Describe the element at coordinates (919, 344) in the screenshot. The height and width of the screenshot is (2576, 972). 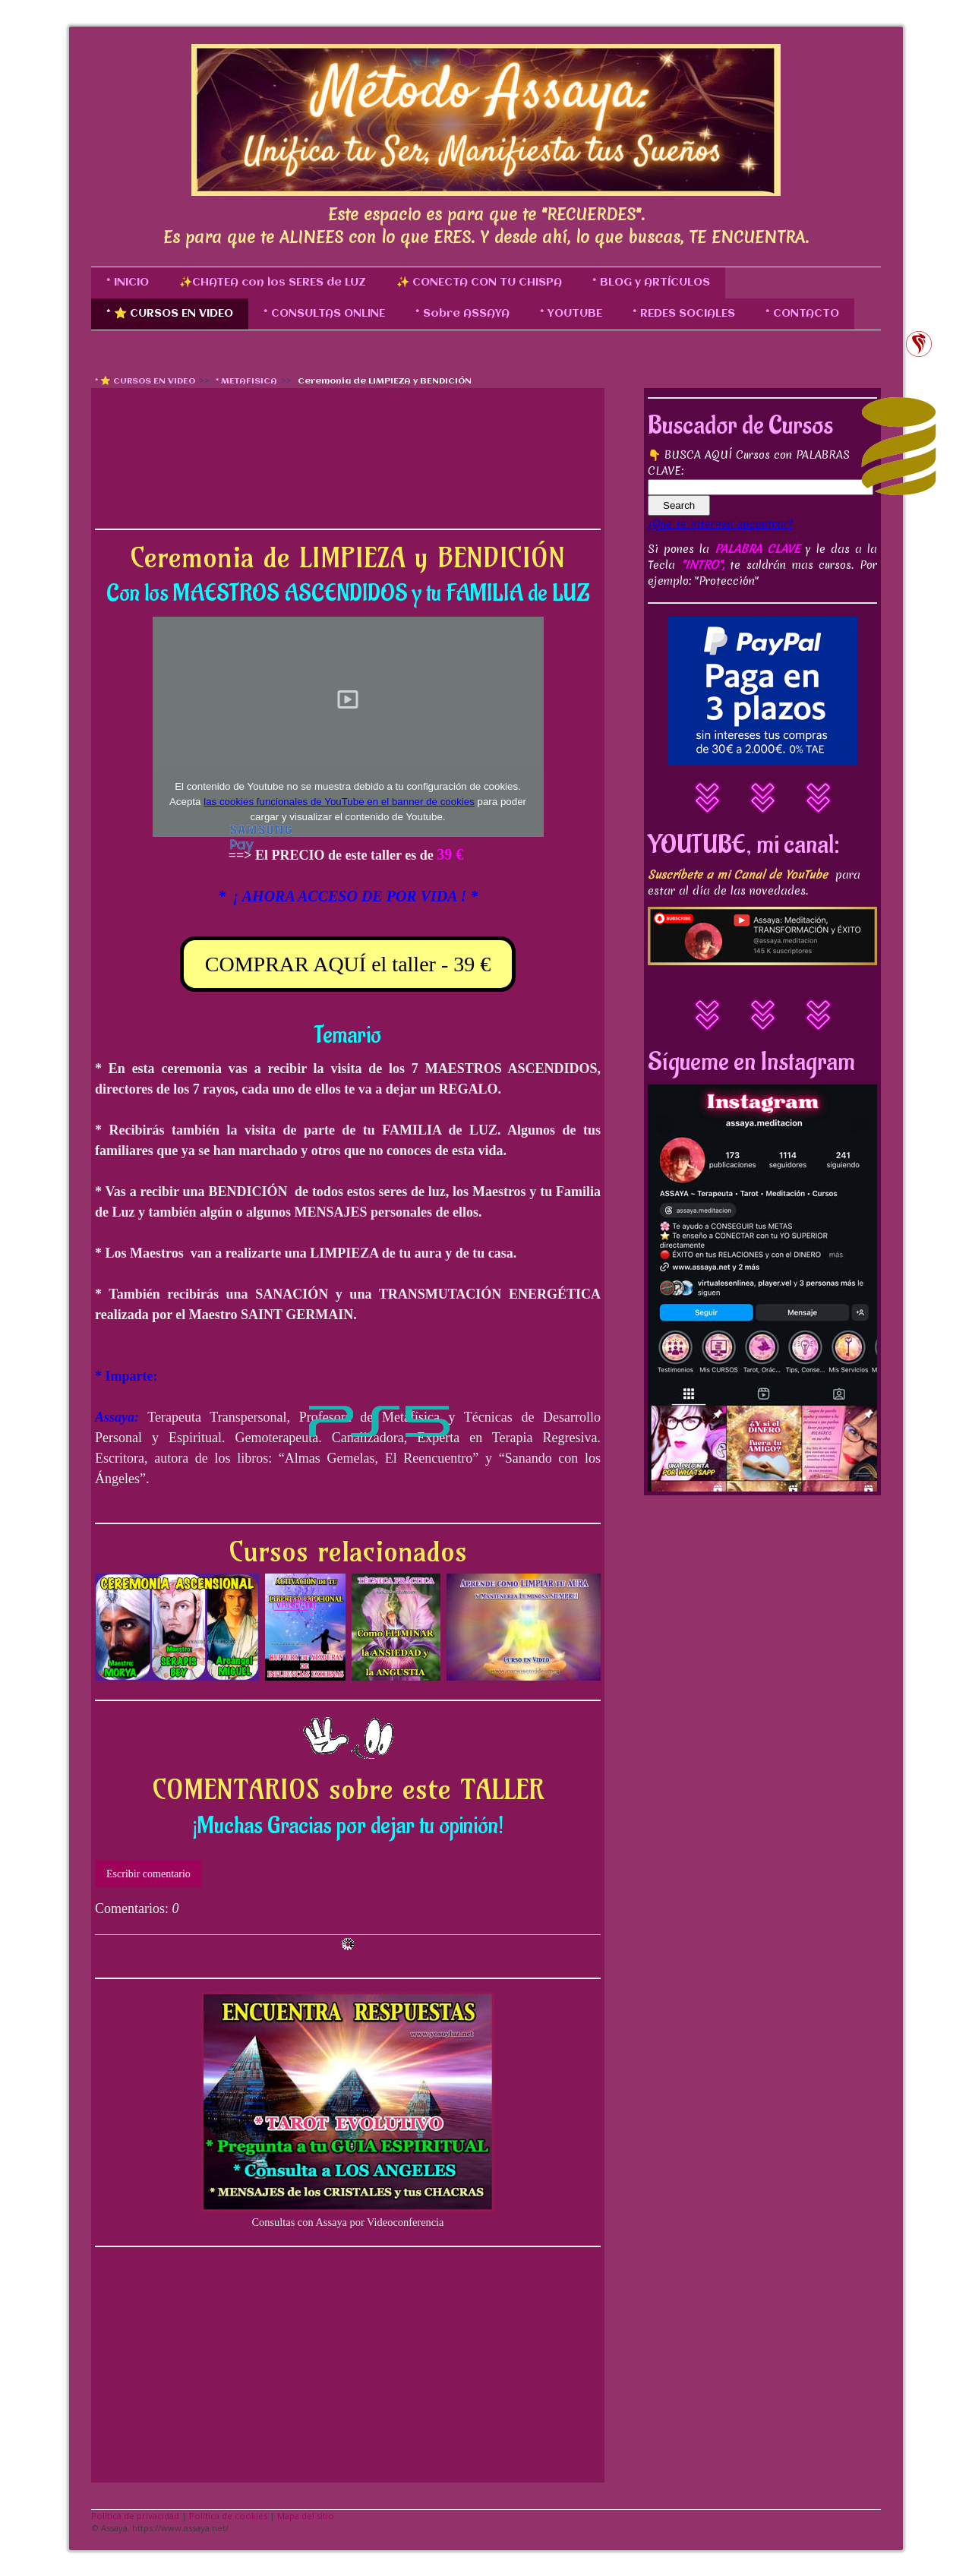
I see `open CapRover dashboard` at that location.